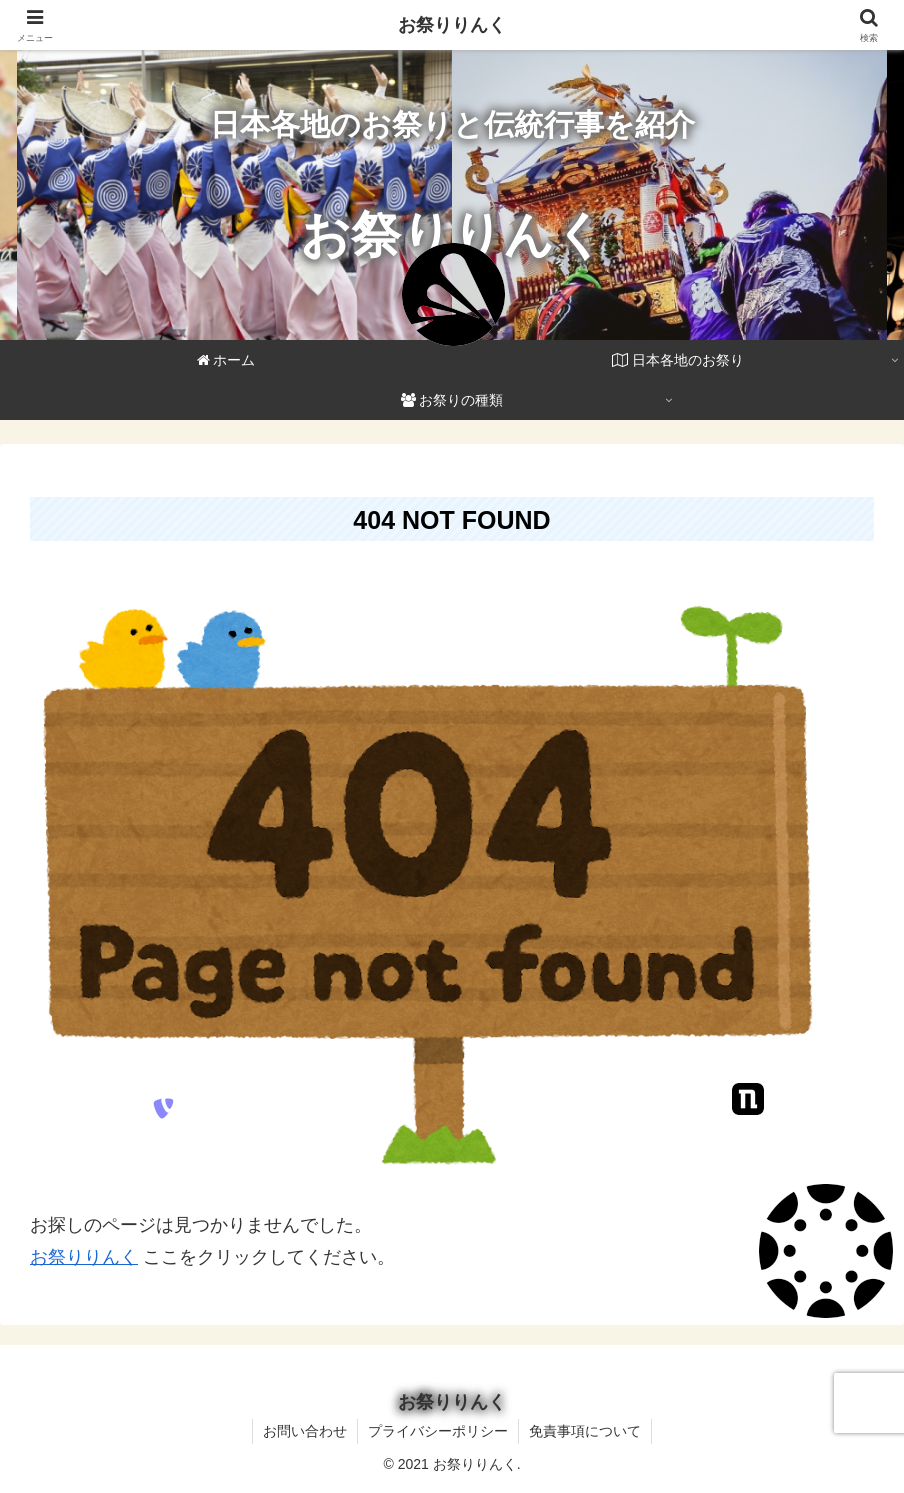 This screenshot has width=904, height=1493. Describe the element at coordinates (826, 1251) in the screenshot. I see `open canvas learning management system` at that location.